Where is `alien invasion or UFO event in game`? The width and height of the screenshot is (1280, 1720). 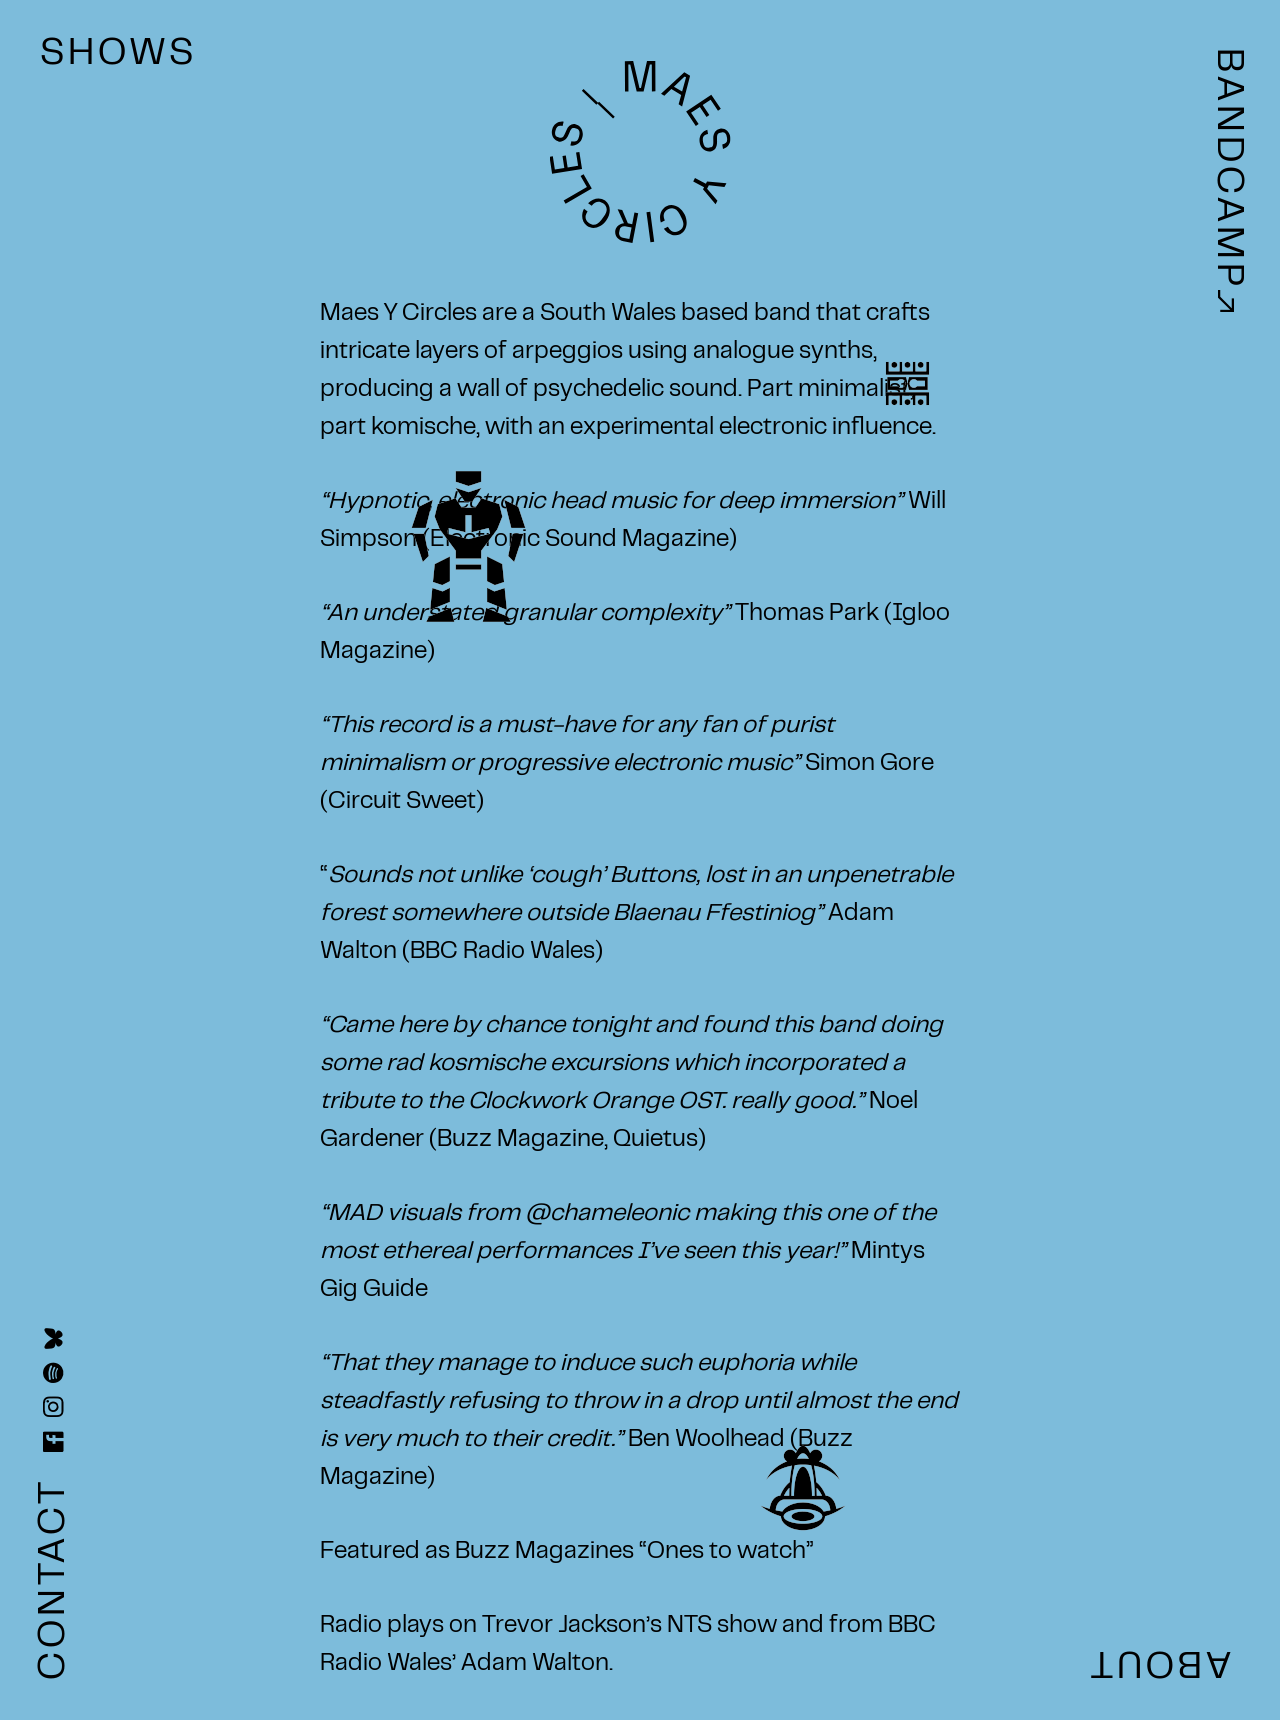 alien invasion or UFO event in game is located at coordinates (803, 1488).